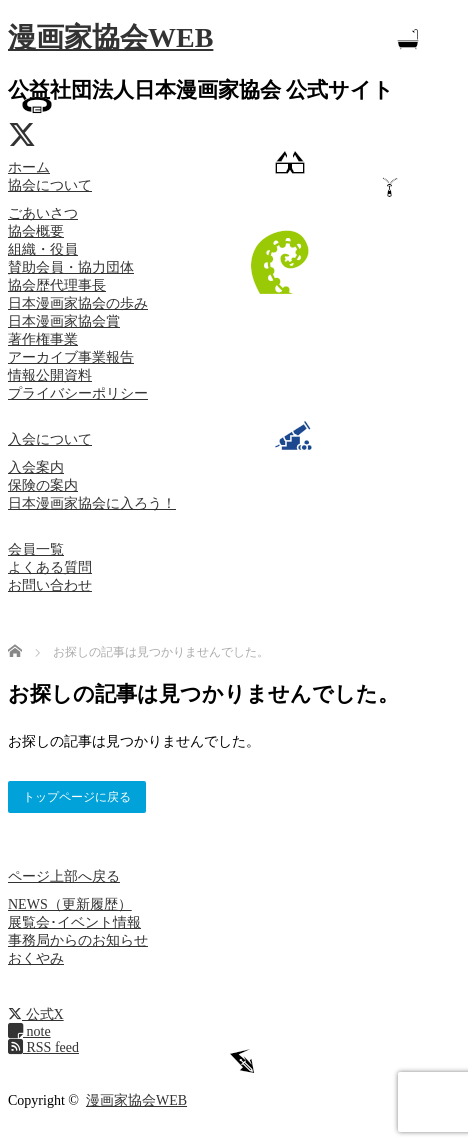 The image size is (468, 1146). Describe the element at coordinates (242, 1061) in the screenshot. I see `activate ricochet or bouncing attack ability` at that location.